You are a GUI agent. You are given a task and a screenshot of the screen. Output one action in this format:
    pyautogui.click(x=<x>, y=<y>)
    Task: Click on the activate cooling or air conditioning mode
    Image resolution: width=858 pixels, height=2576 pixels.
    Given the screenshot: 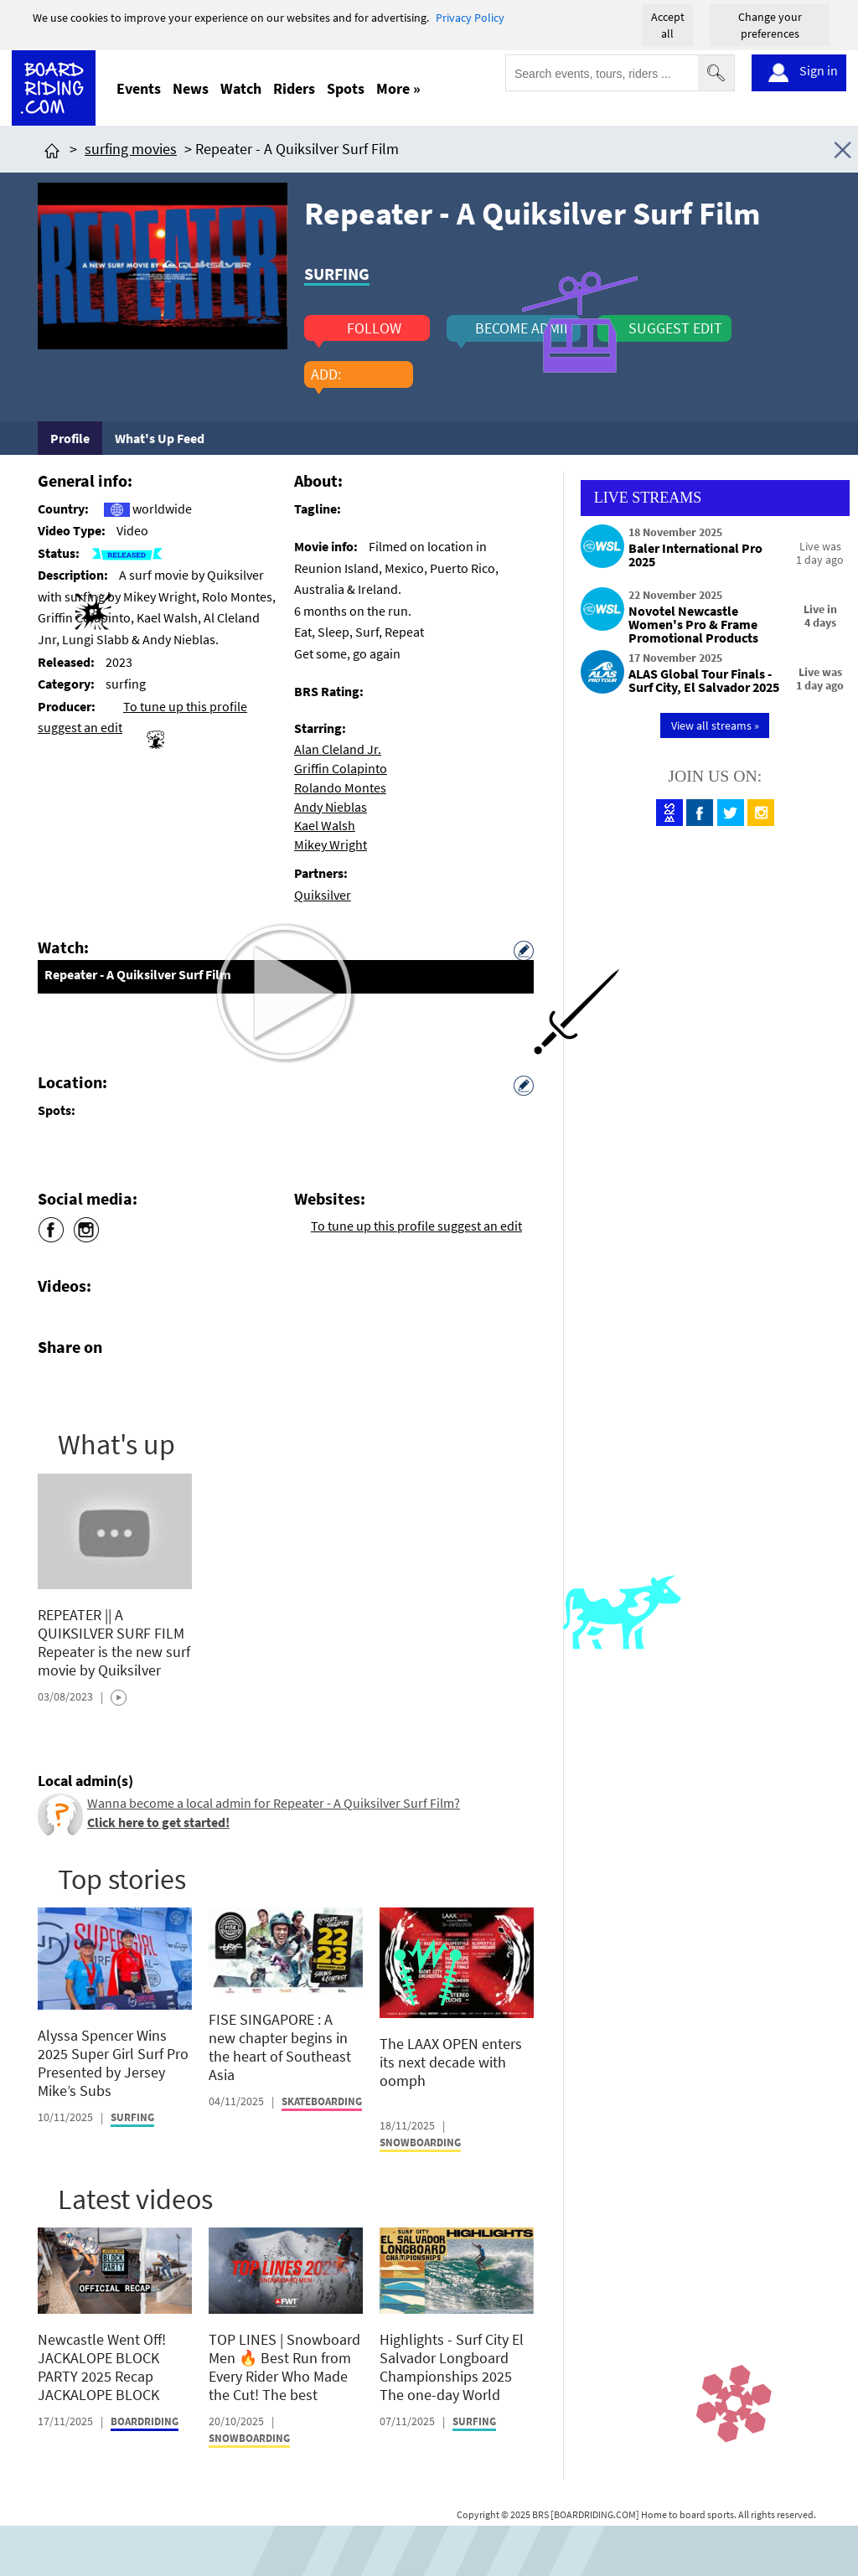 What is the action you would take?
    pyautogui.click(x=733, y=2403)
    